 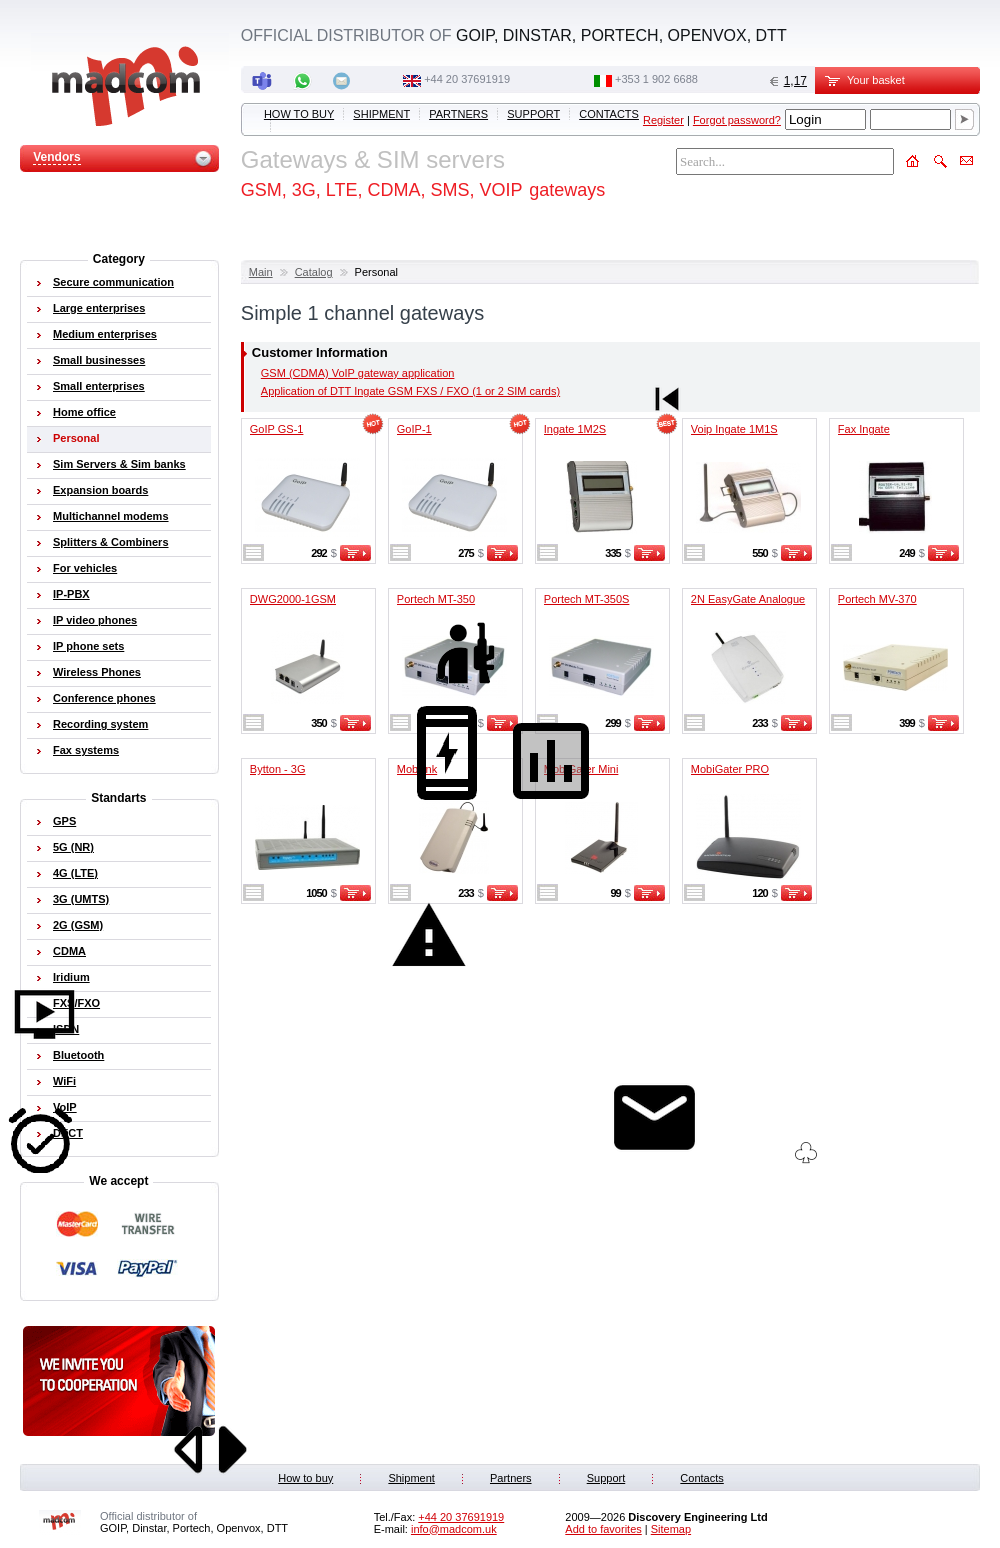 I want to click on find nearby charging stations, so click(x=447, y=753).